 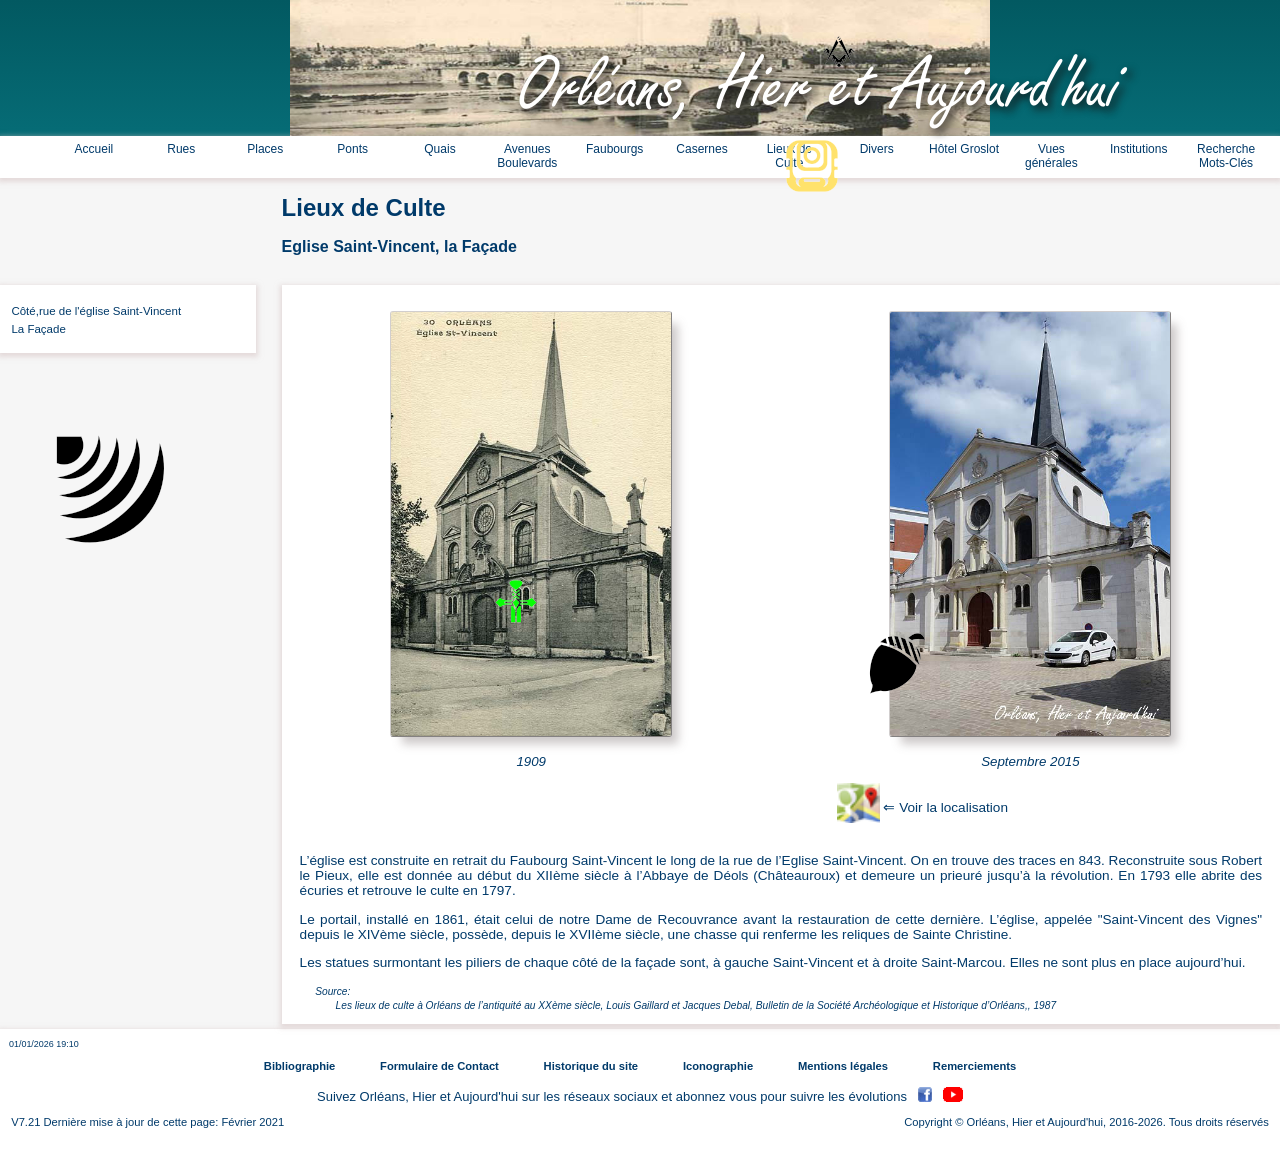 I want to click on nature or forest-themed game category, so click(x=896, y=663).